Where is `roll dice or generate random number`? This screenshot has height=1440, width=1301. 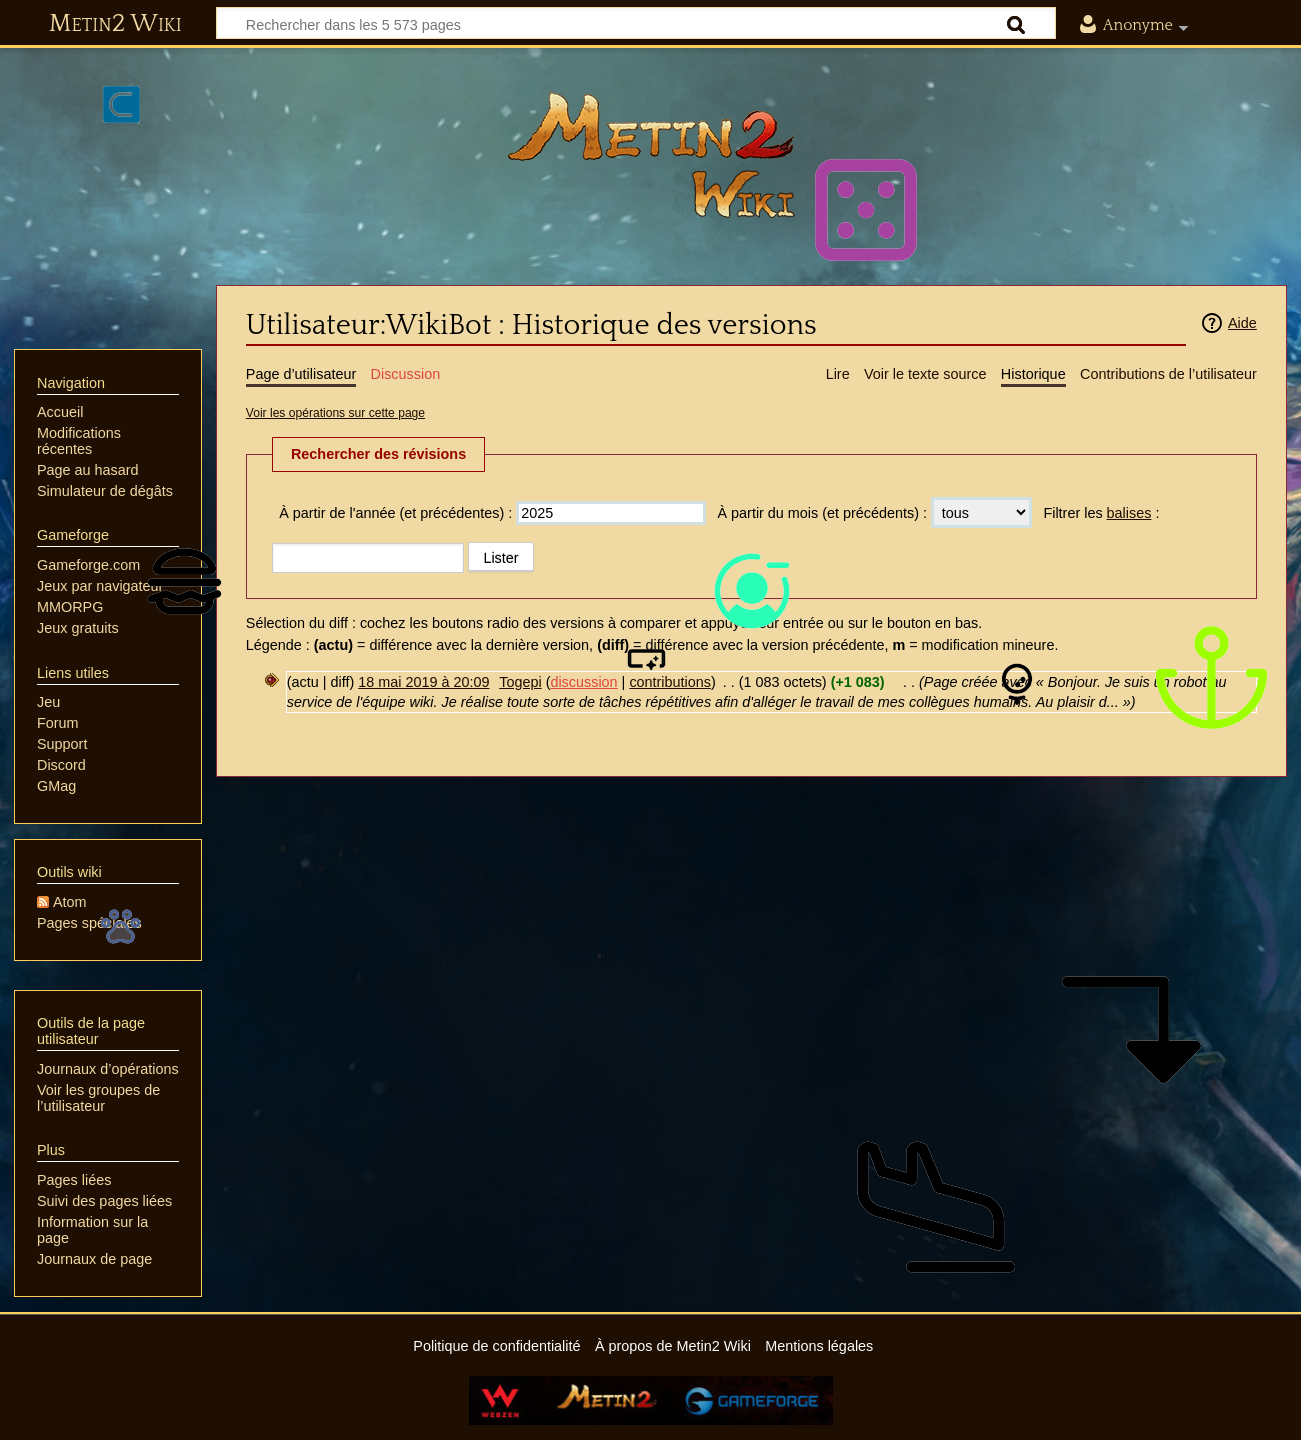 roll dice or generate random number is located at coordinates (866, 210).